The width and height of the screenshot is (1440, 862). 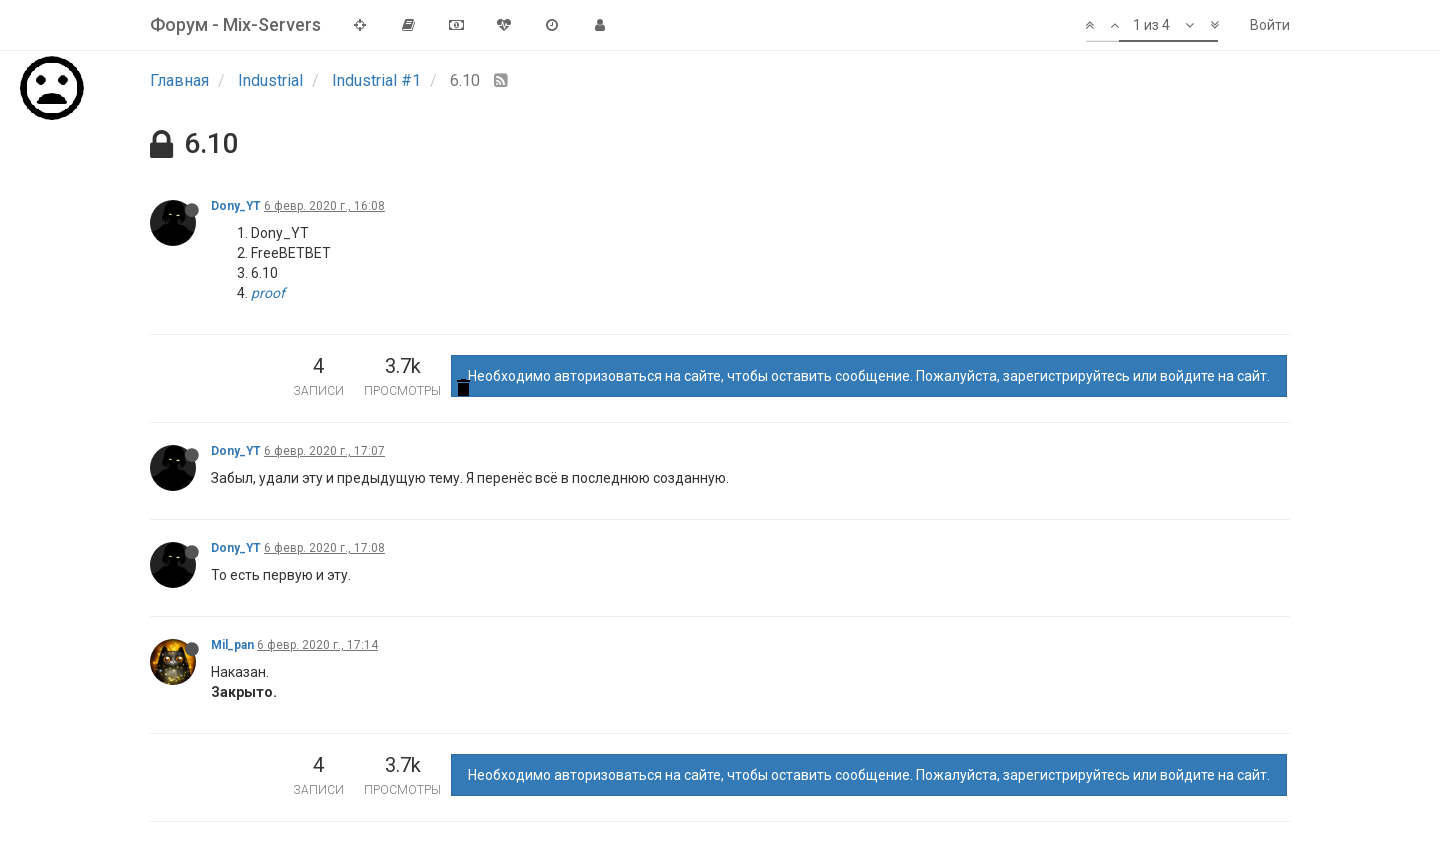 What do you see at coordinates (463, 387) in the screenshot?
I see `delete selected item` at bounding box center [463, 387].